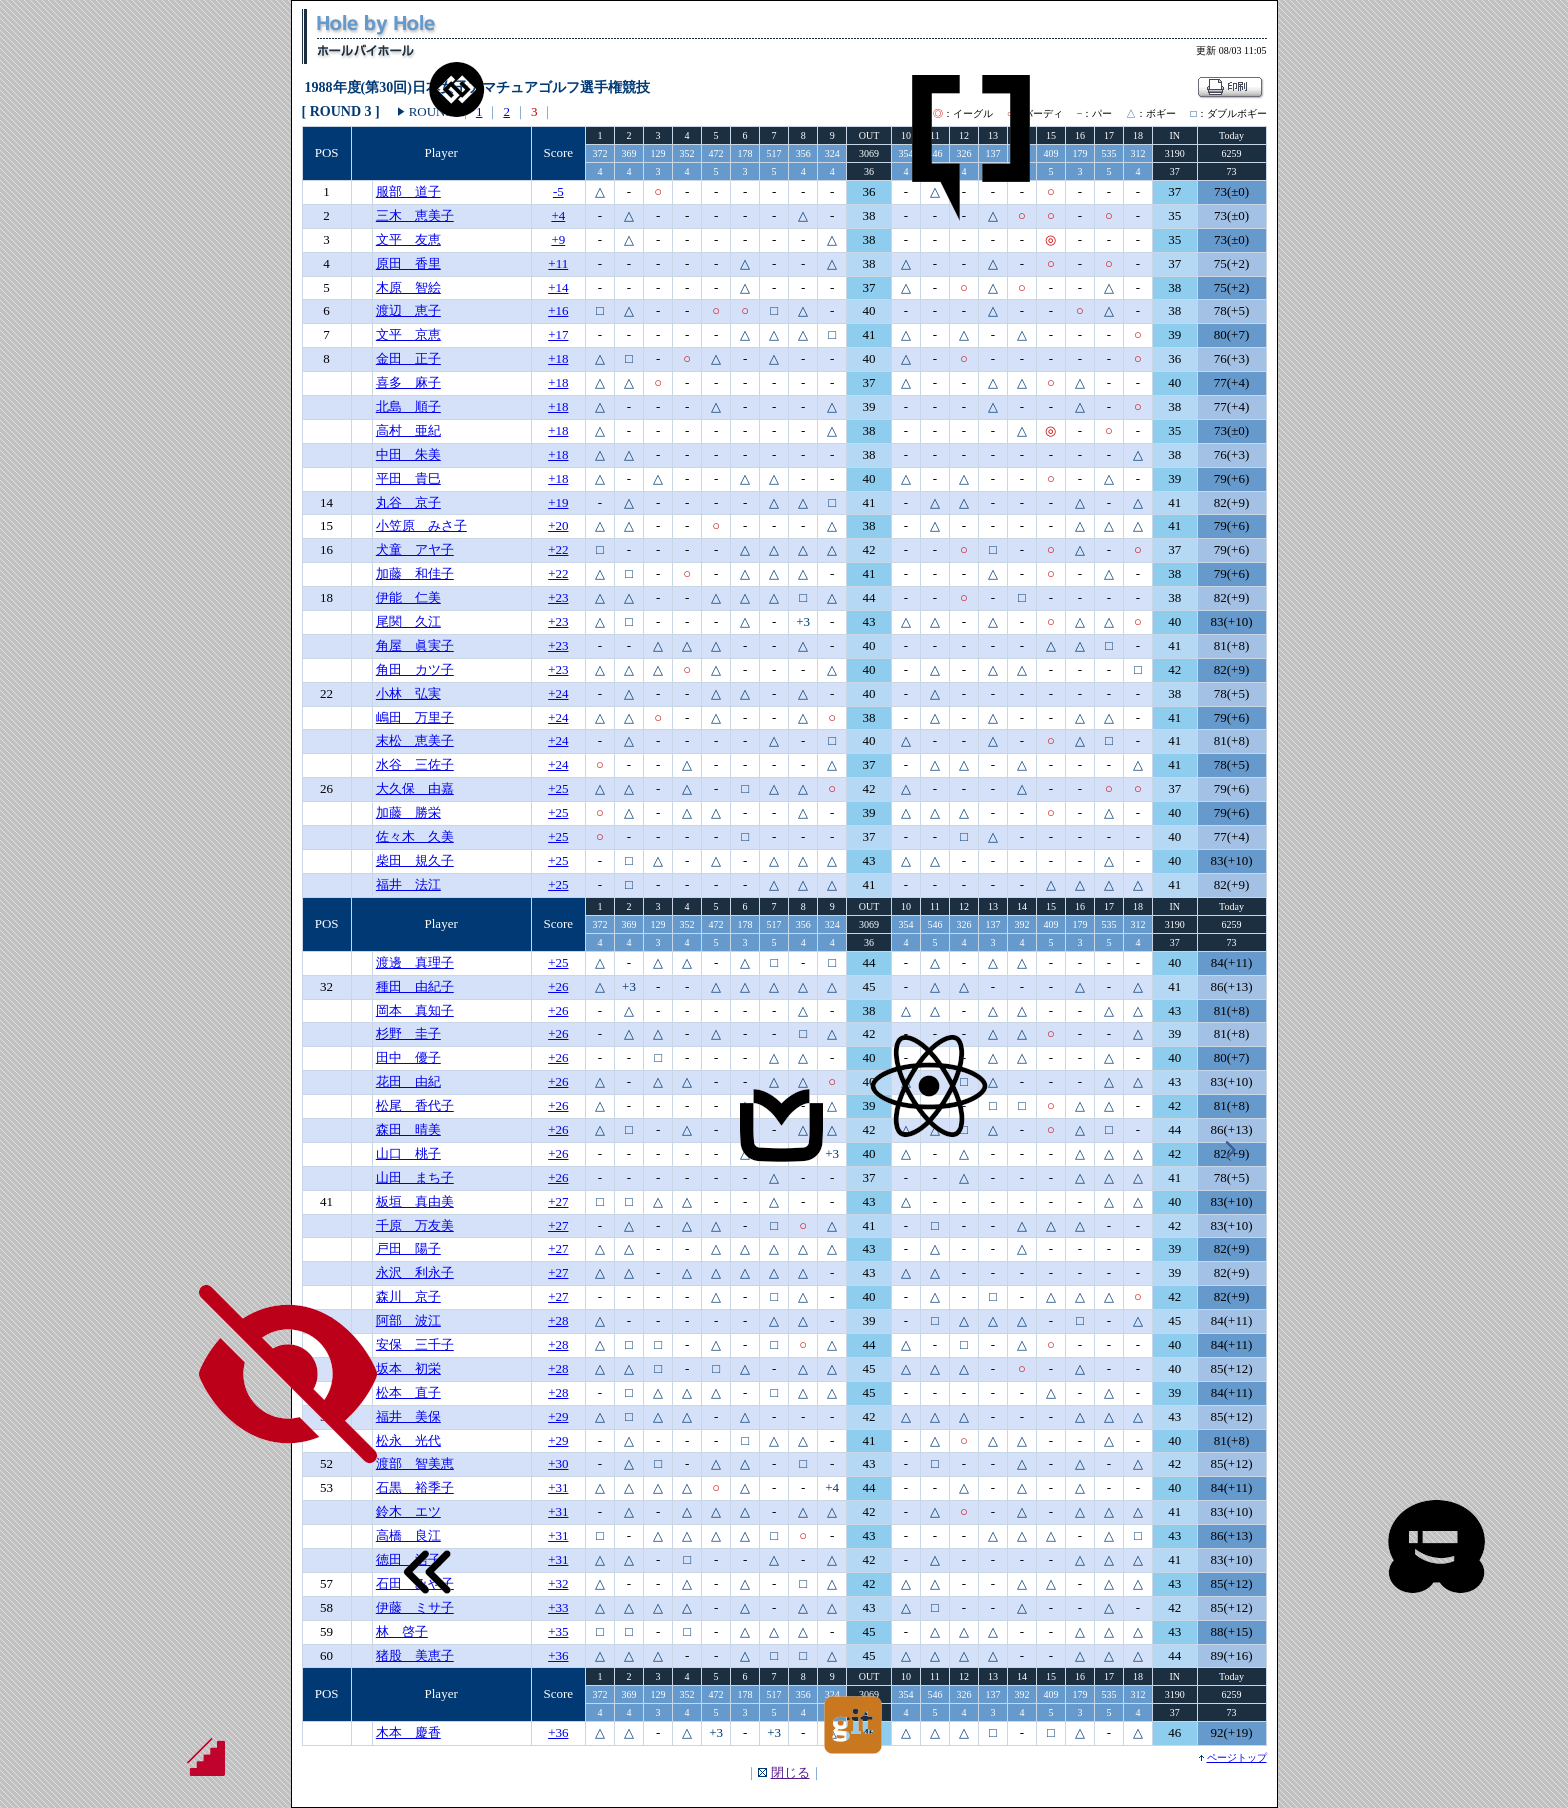 Image resolution: width=1568 pixels, height=1808 pixels. I want to click on go back to the beginning, so click(429, 1572).